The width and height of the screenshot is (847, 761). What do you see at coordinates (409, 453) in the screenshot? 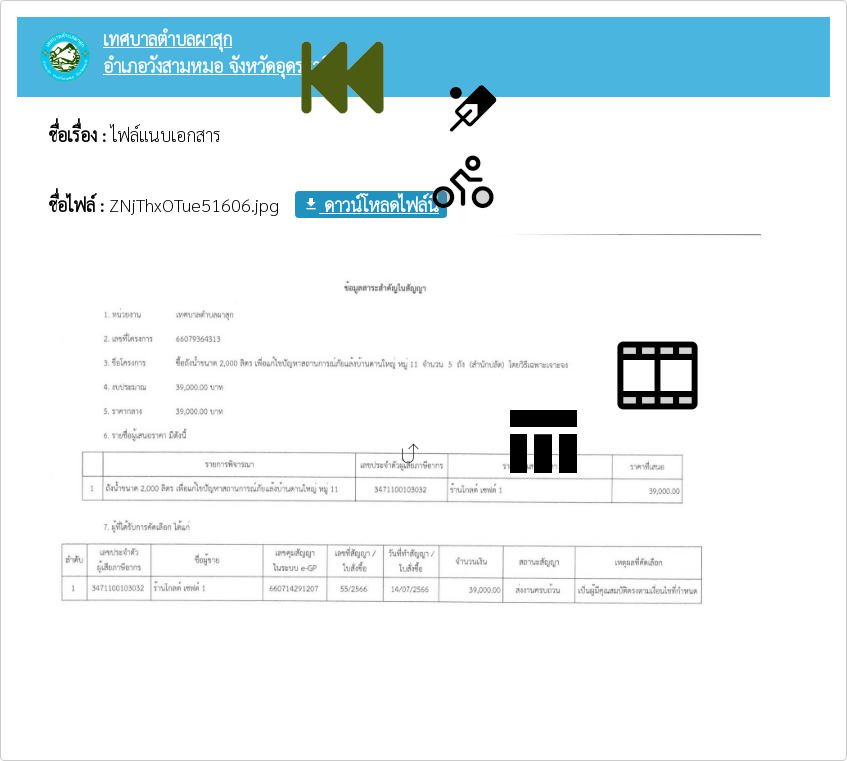
I see `redo or repeat last action` at bounding box center [409, 453].